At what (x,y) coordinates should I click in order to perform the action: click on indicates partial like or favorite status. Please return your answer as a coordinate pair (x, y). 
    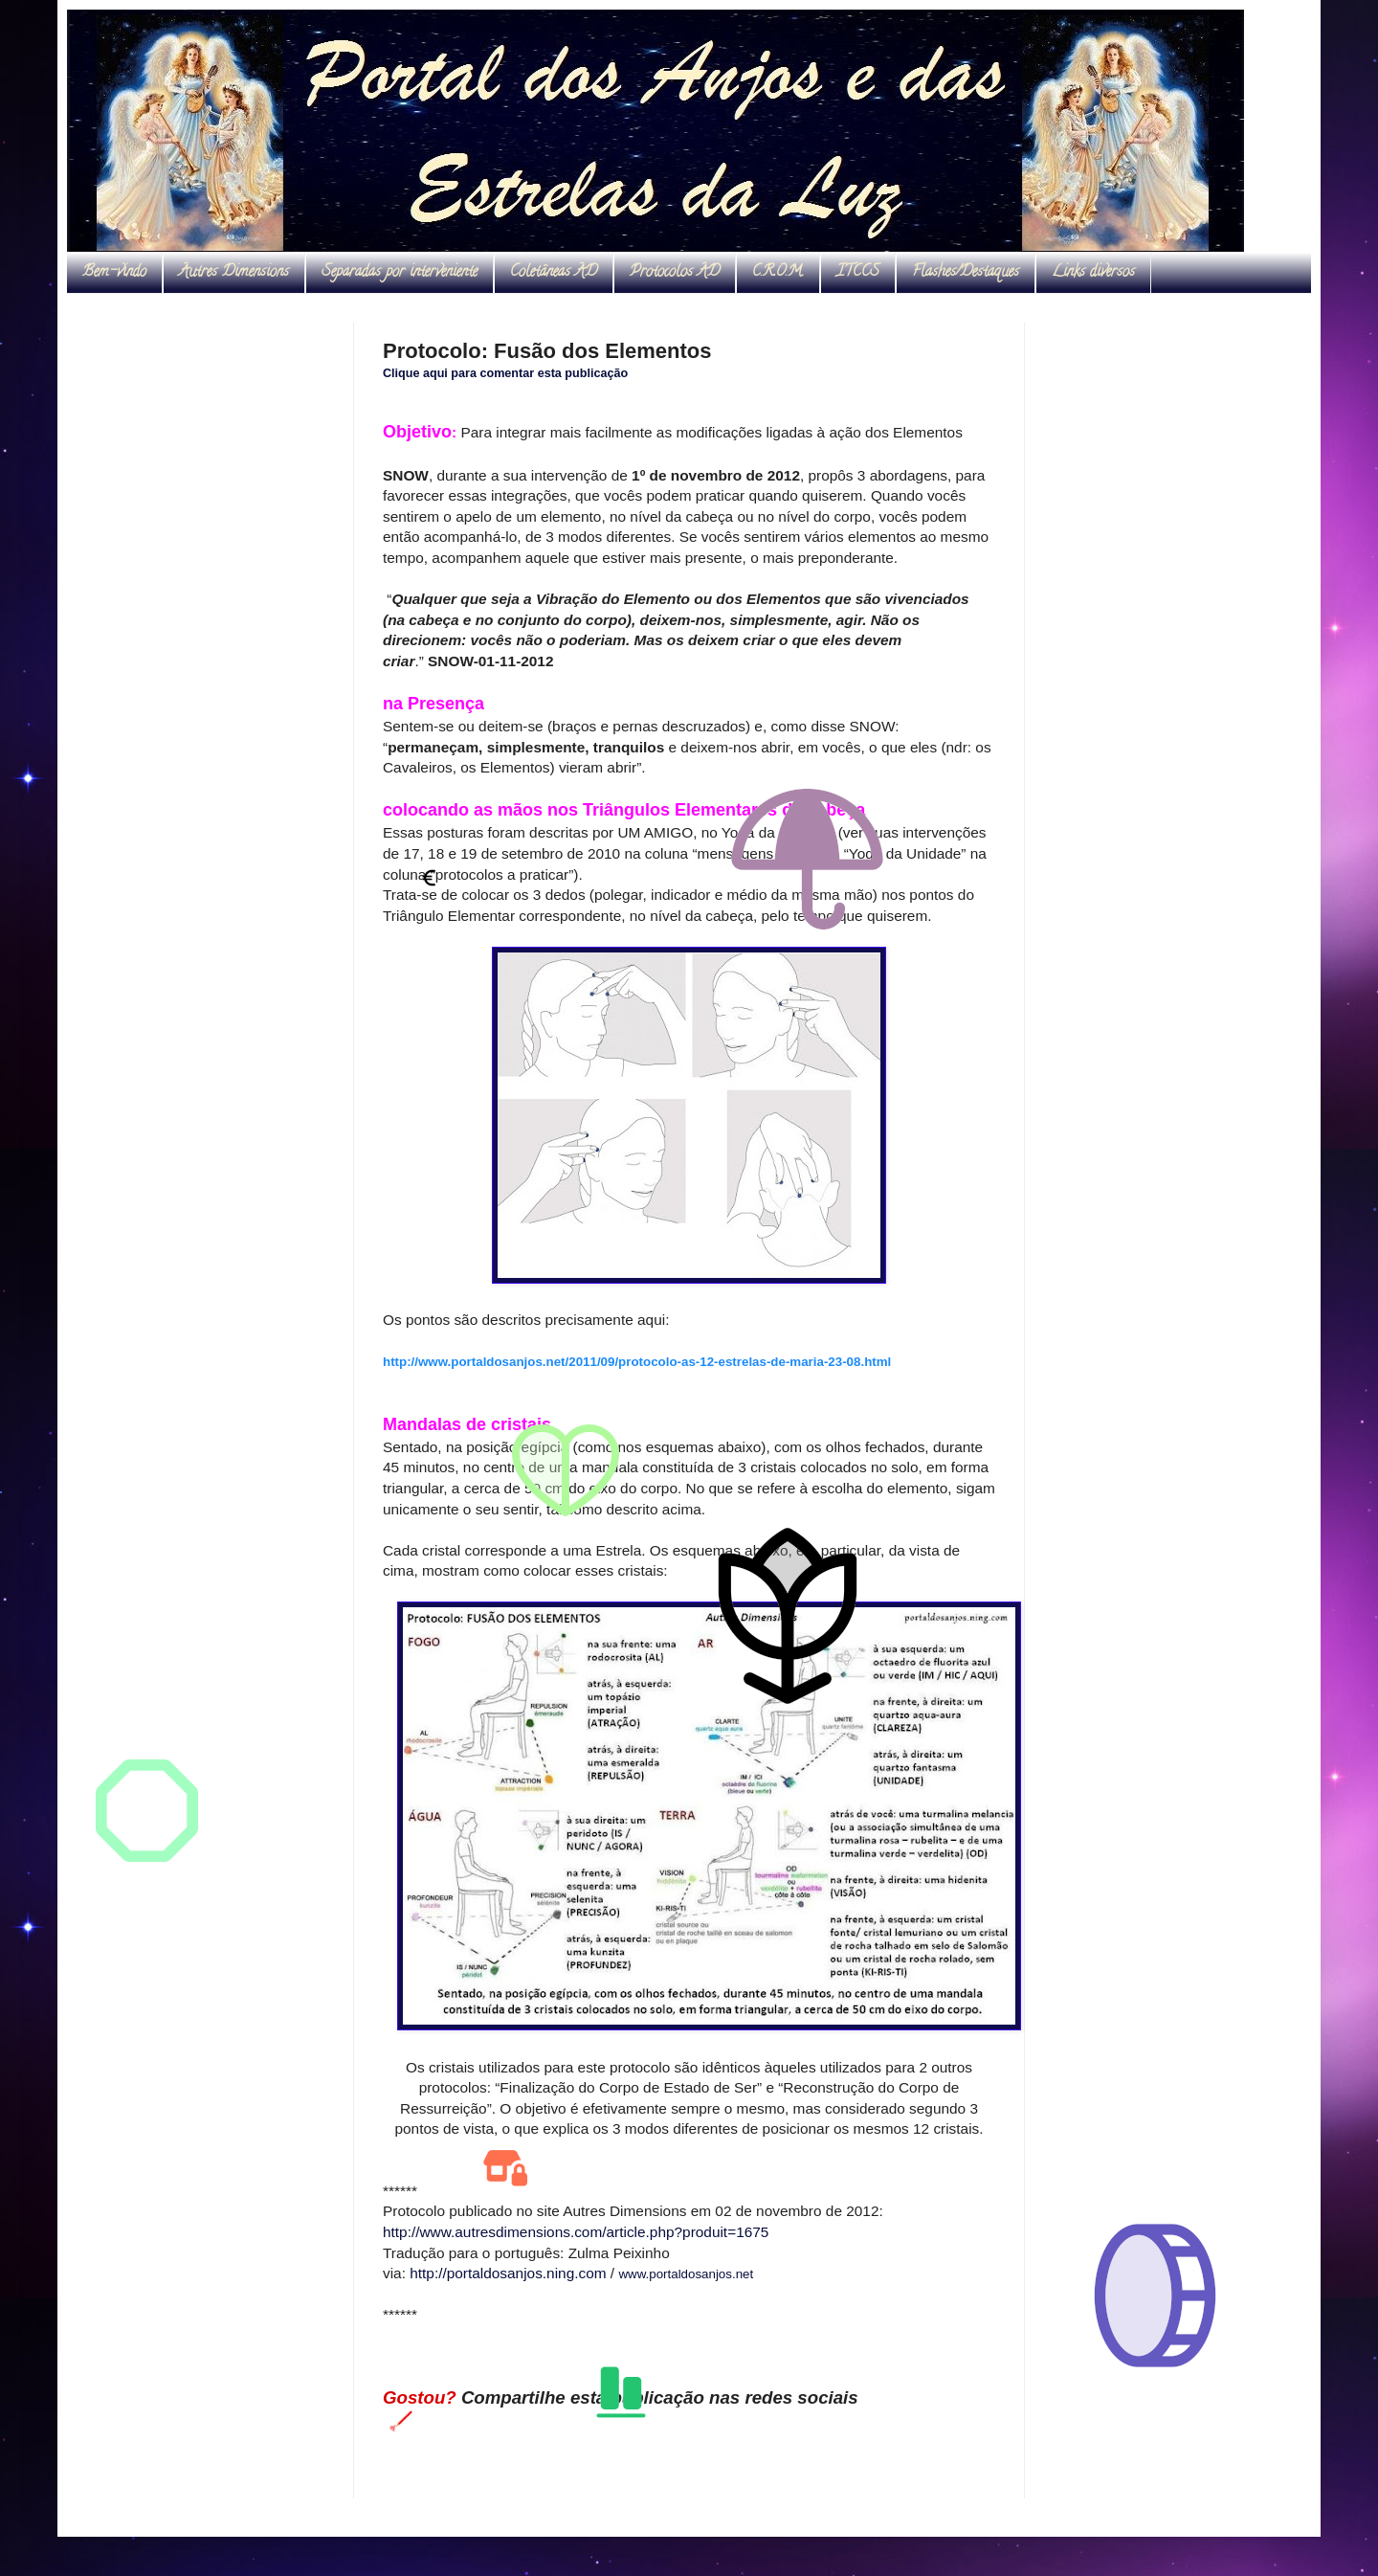
    Looking at the image, I should click on (566, 1467).